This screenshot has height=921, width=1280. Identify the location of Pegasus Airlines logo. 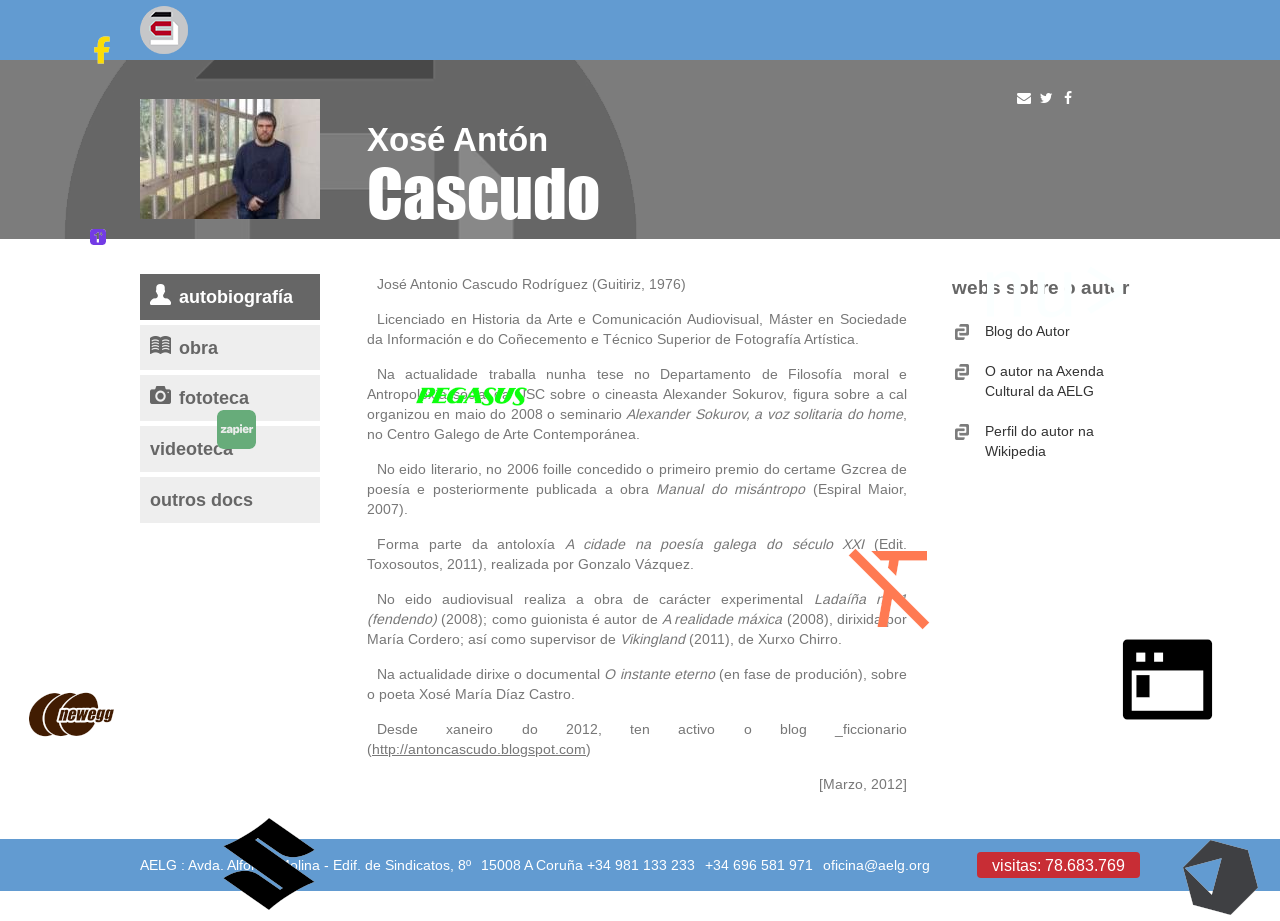
(471, 396).